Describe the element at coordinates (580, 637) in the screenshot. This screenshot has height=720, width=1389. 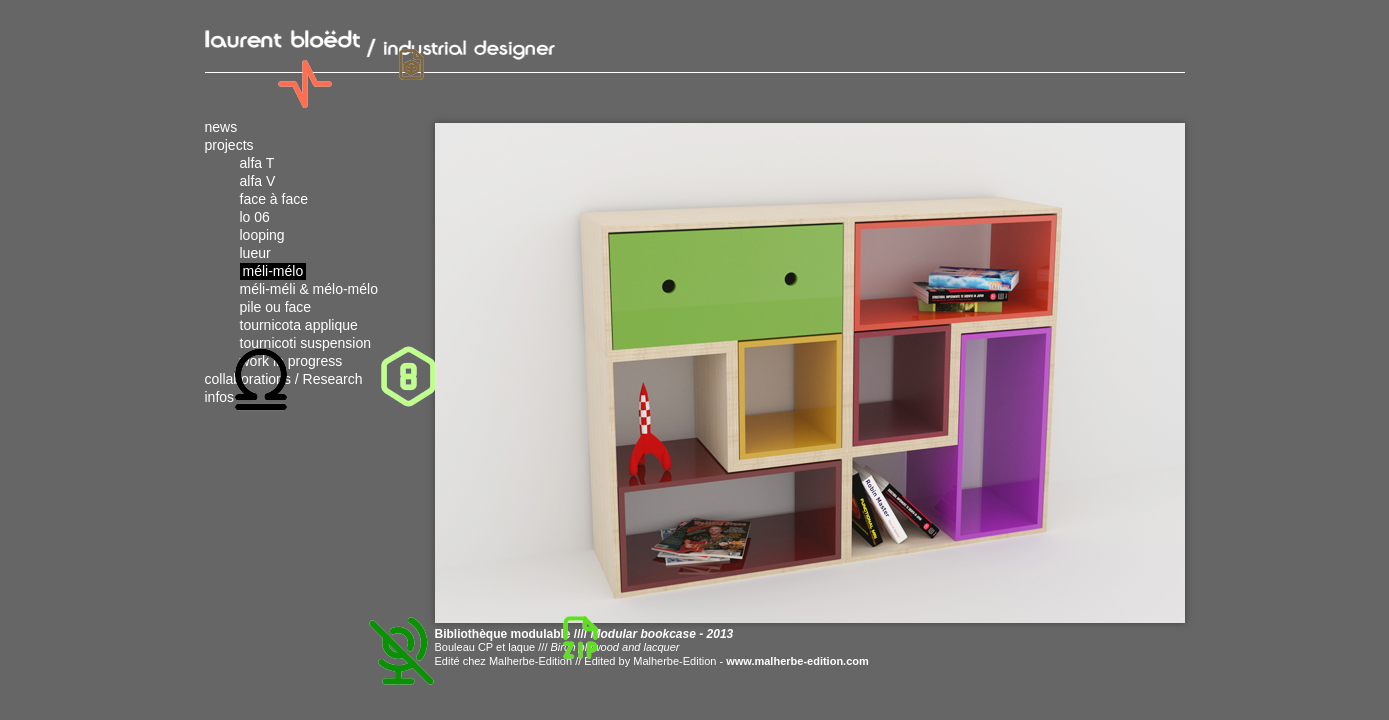
I see `indicates a compressed zip file` at that location.